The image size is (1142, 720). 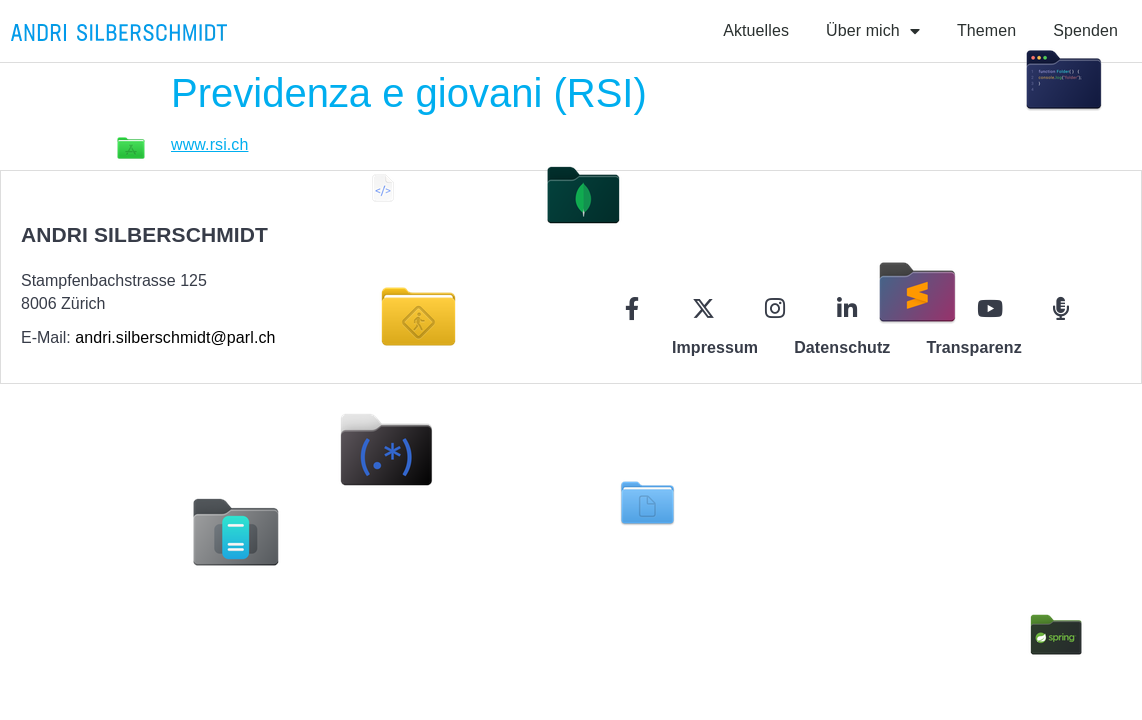 I want to click on open your documents folder, so click(x=647, y=502).